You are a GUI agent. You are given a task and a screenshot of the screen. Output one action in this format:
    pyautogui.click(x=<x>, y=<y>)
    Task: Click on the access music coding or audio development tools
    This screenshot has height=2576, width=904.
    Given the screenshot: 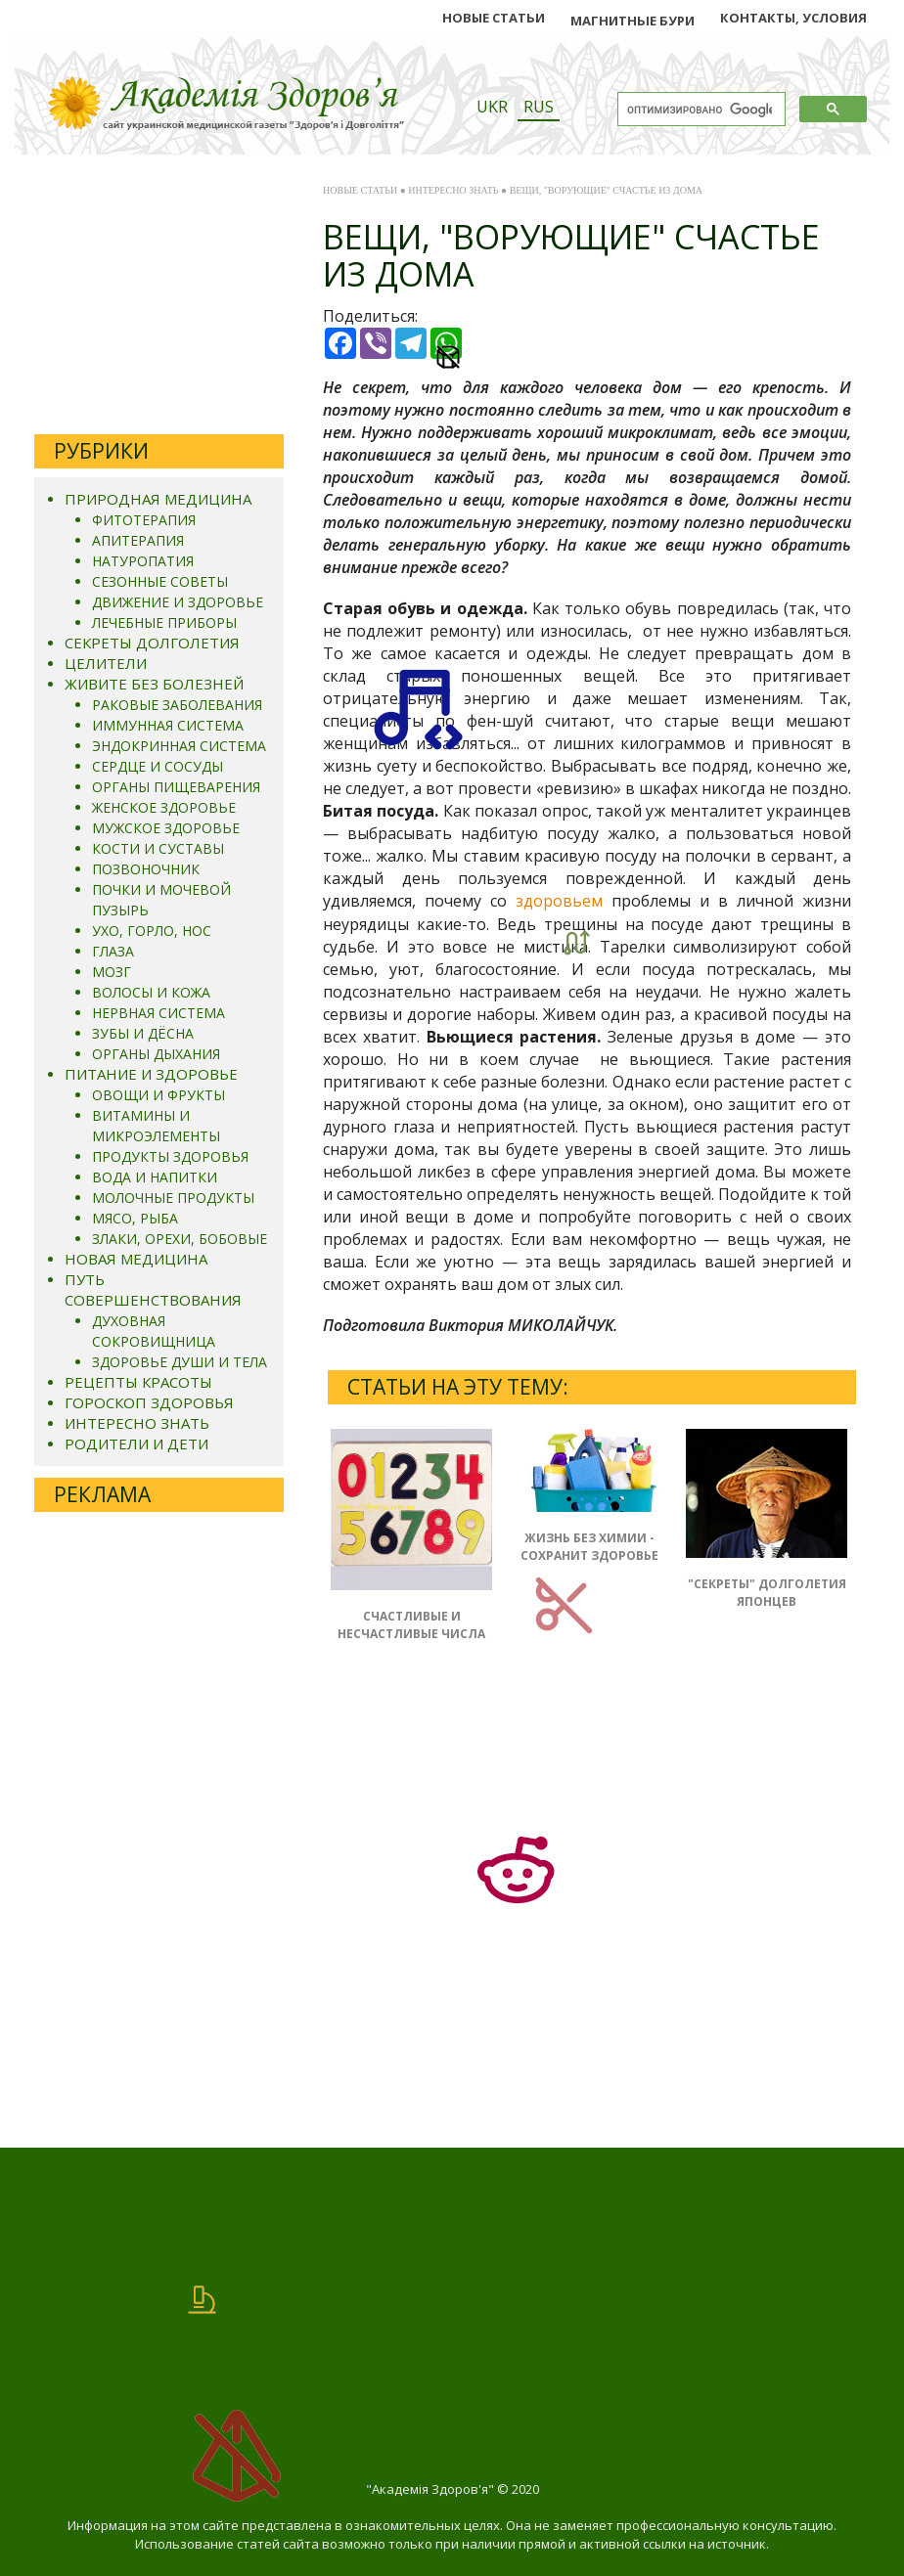 What is the action you would take?
    pyautogui.click(x=416, y=707)
    